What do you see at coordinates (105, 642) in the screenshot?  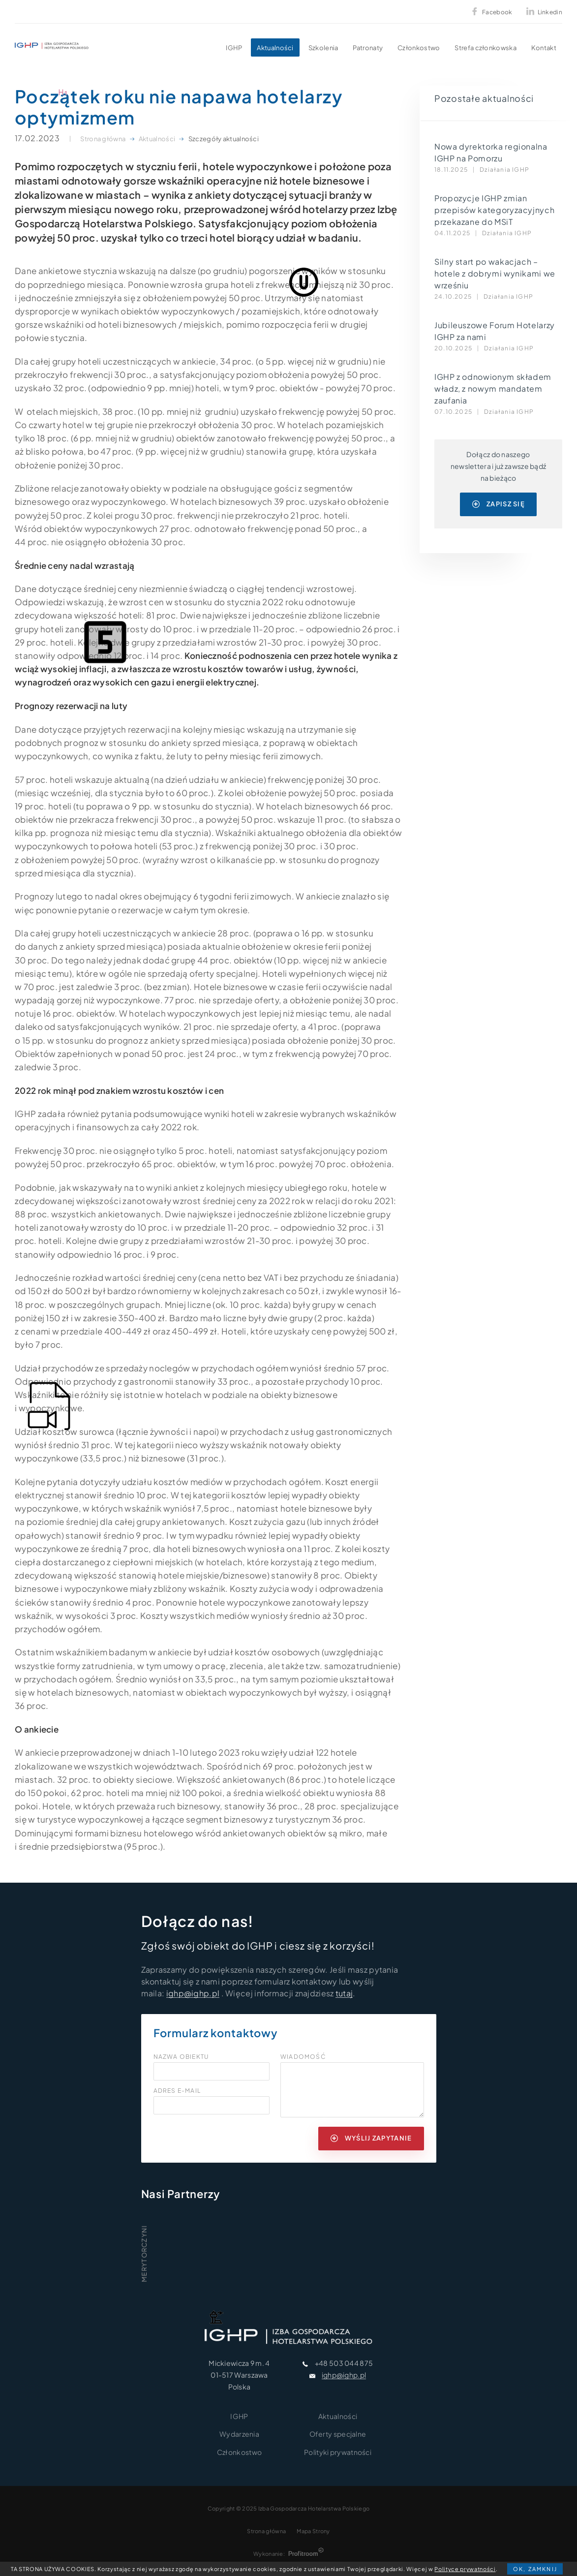 I see `indicates step 5 in a multi-step process` at bounding box center [105, 642].